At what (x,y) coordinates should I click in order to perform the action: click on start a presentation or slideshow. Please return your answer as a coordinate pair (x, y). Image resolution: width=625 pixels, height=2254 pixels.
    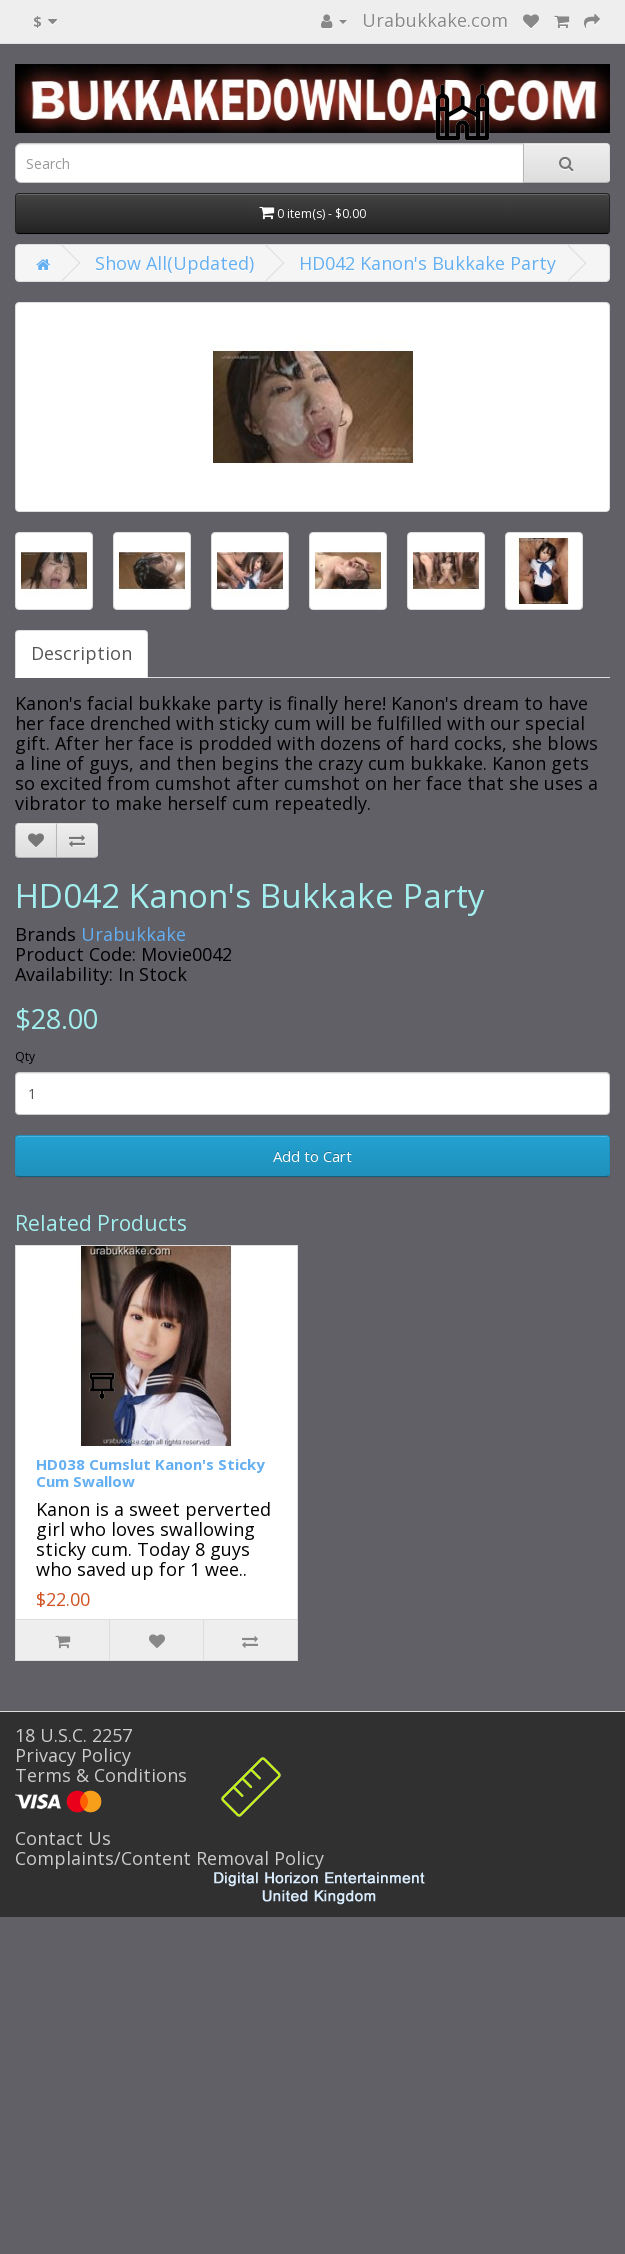
    Looking at the image, I should click on (102, 1384).